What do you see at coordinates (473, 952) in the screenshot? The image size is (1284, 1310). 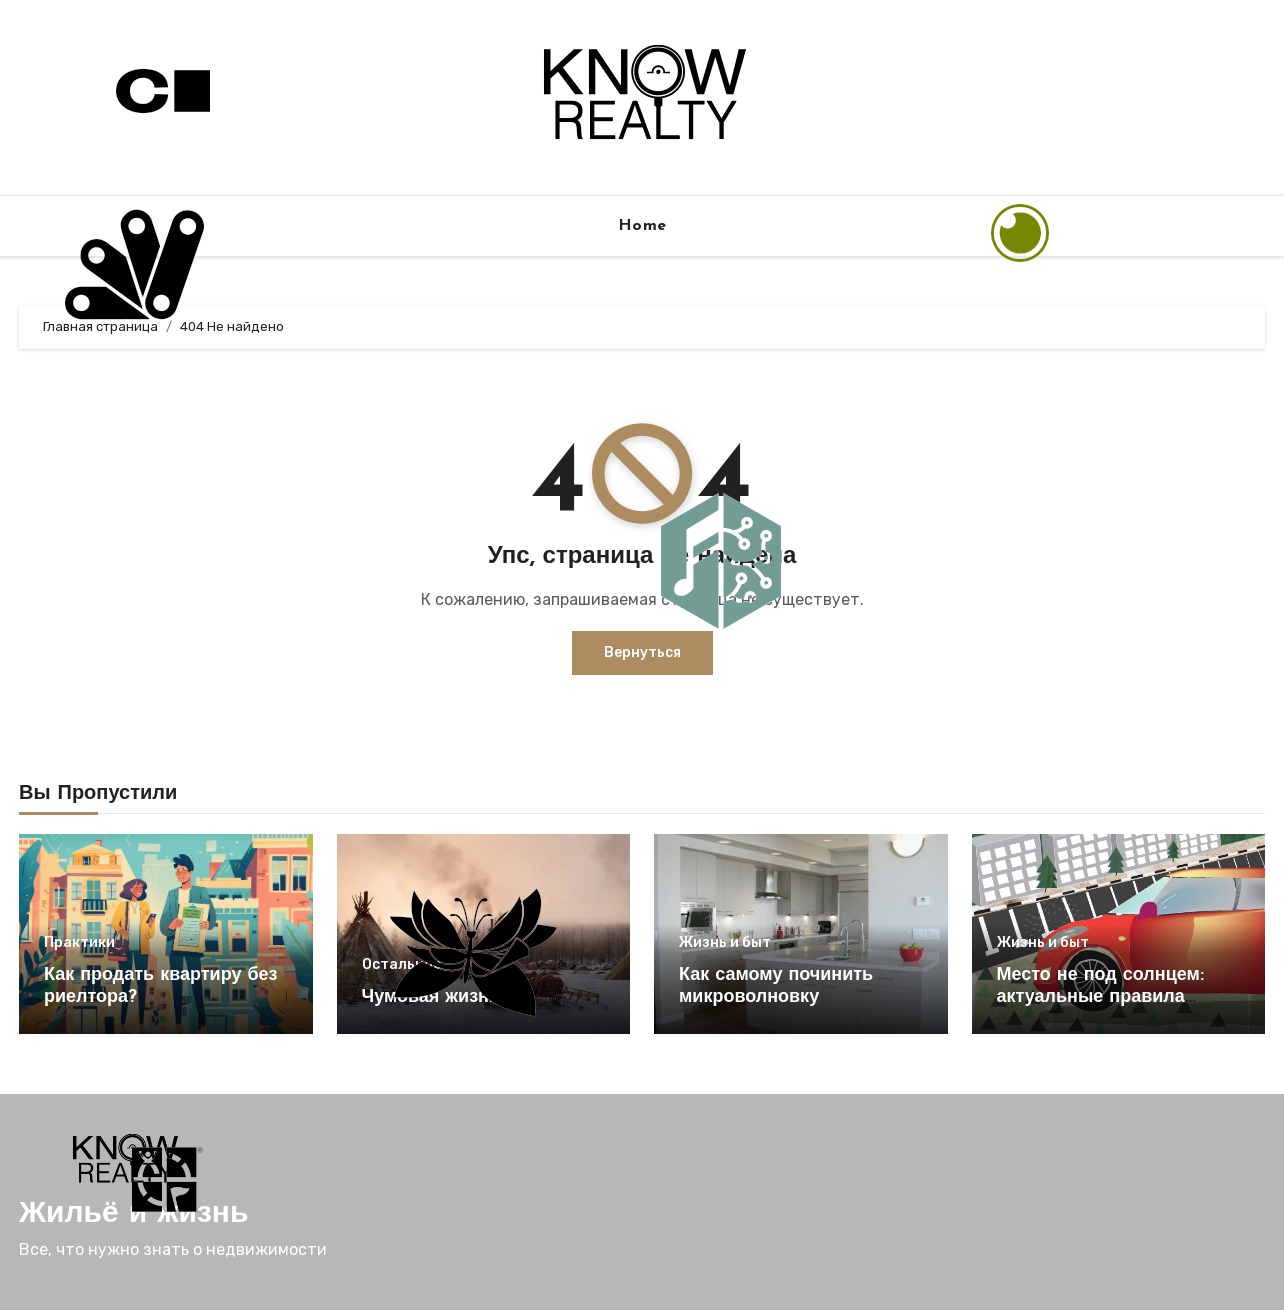 I see `wiki.js documentation or knowledge base` at bounding box center [473, 952].